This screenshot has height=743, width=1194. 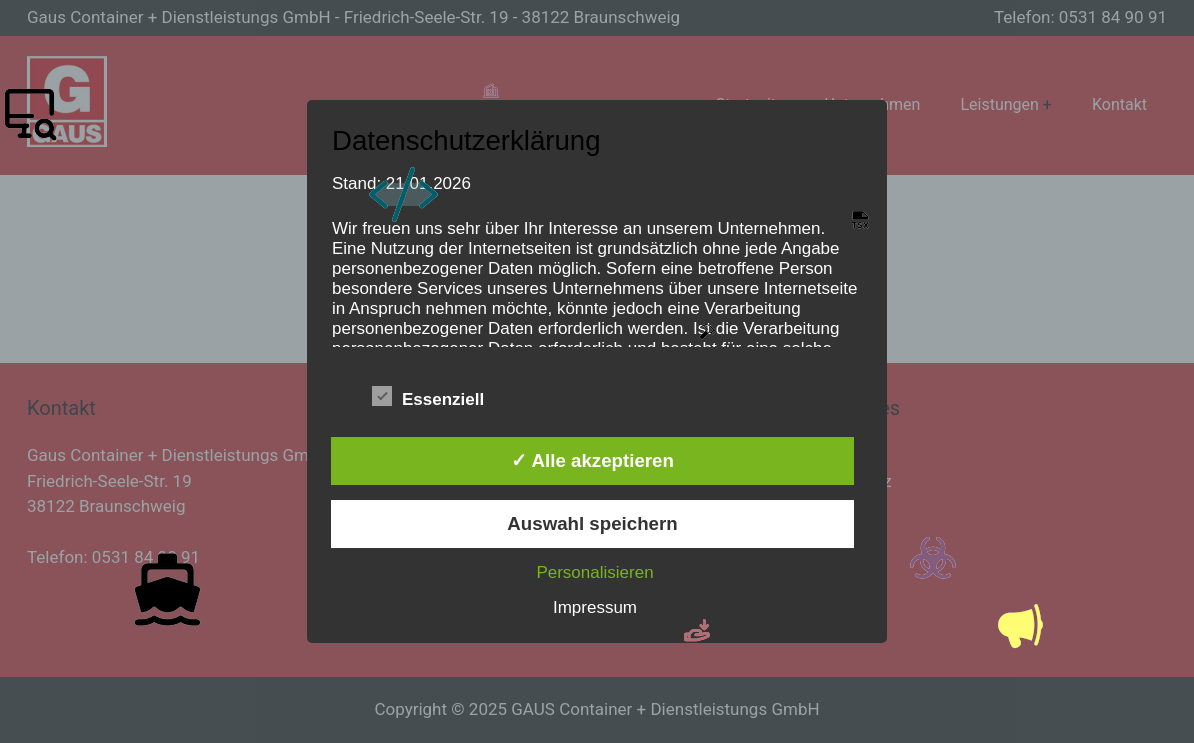 What do you see at coordinates (697, 631) in the screenshot?
I see `receive or accept an incoming item` at bounding box center [697, 631].